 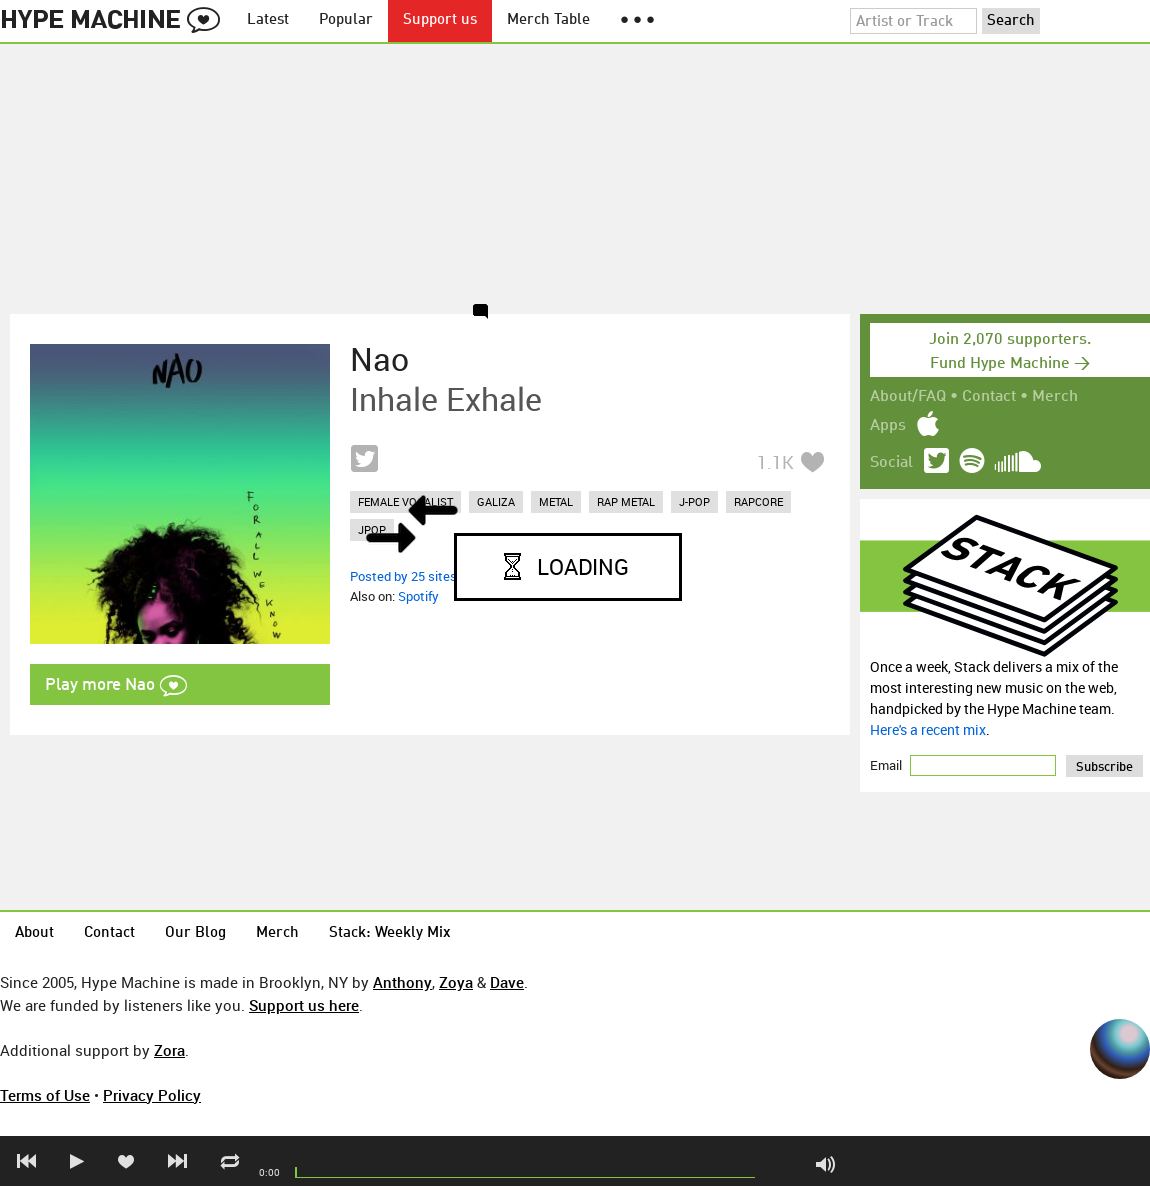 What do you see at coordinates (412, 524) in the screenshot?
I see `compare two items or options` at bounding box center [412, 524].